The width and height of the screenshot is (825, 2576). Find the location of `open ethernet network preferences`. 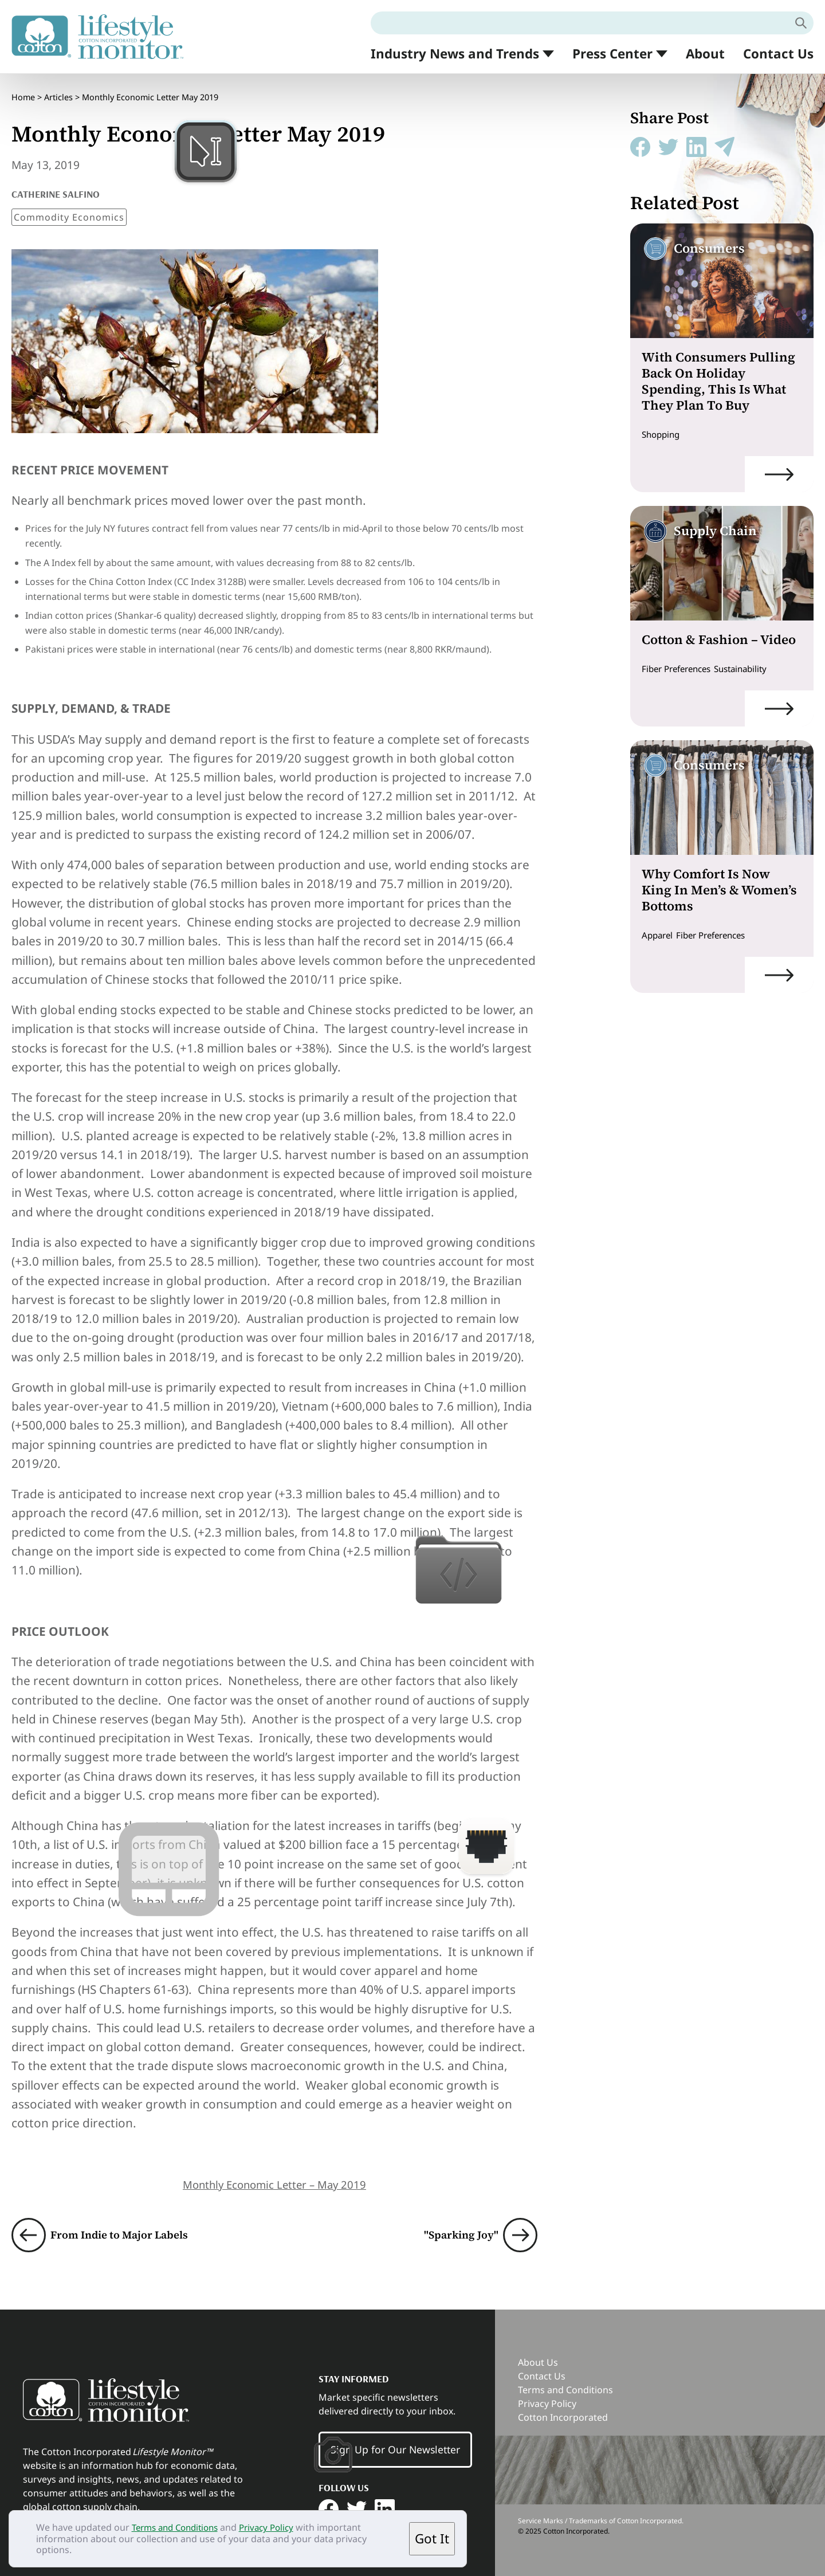

open ethernet network preferences is located at coordinates (486, 1847).